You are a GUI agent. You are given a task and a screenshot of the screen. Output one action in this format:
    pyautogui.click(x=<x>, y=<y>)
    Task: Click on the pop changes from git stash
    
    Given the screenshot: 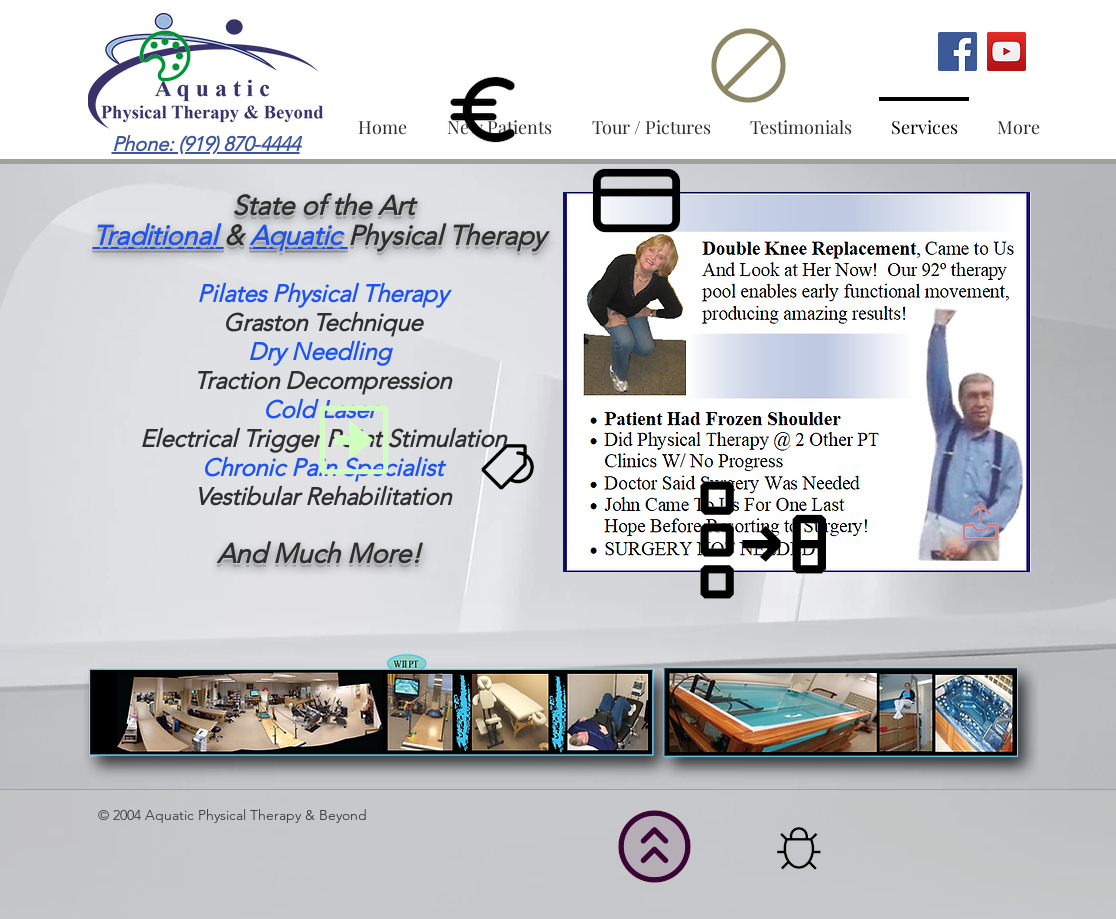 What is the action you would take?
    pyautogui.click(x=982, y=521)
    